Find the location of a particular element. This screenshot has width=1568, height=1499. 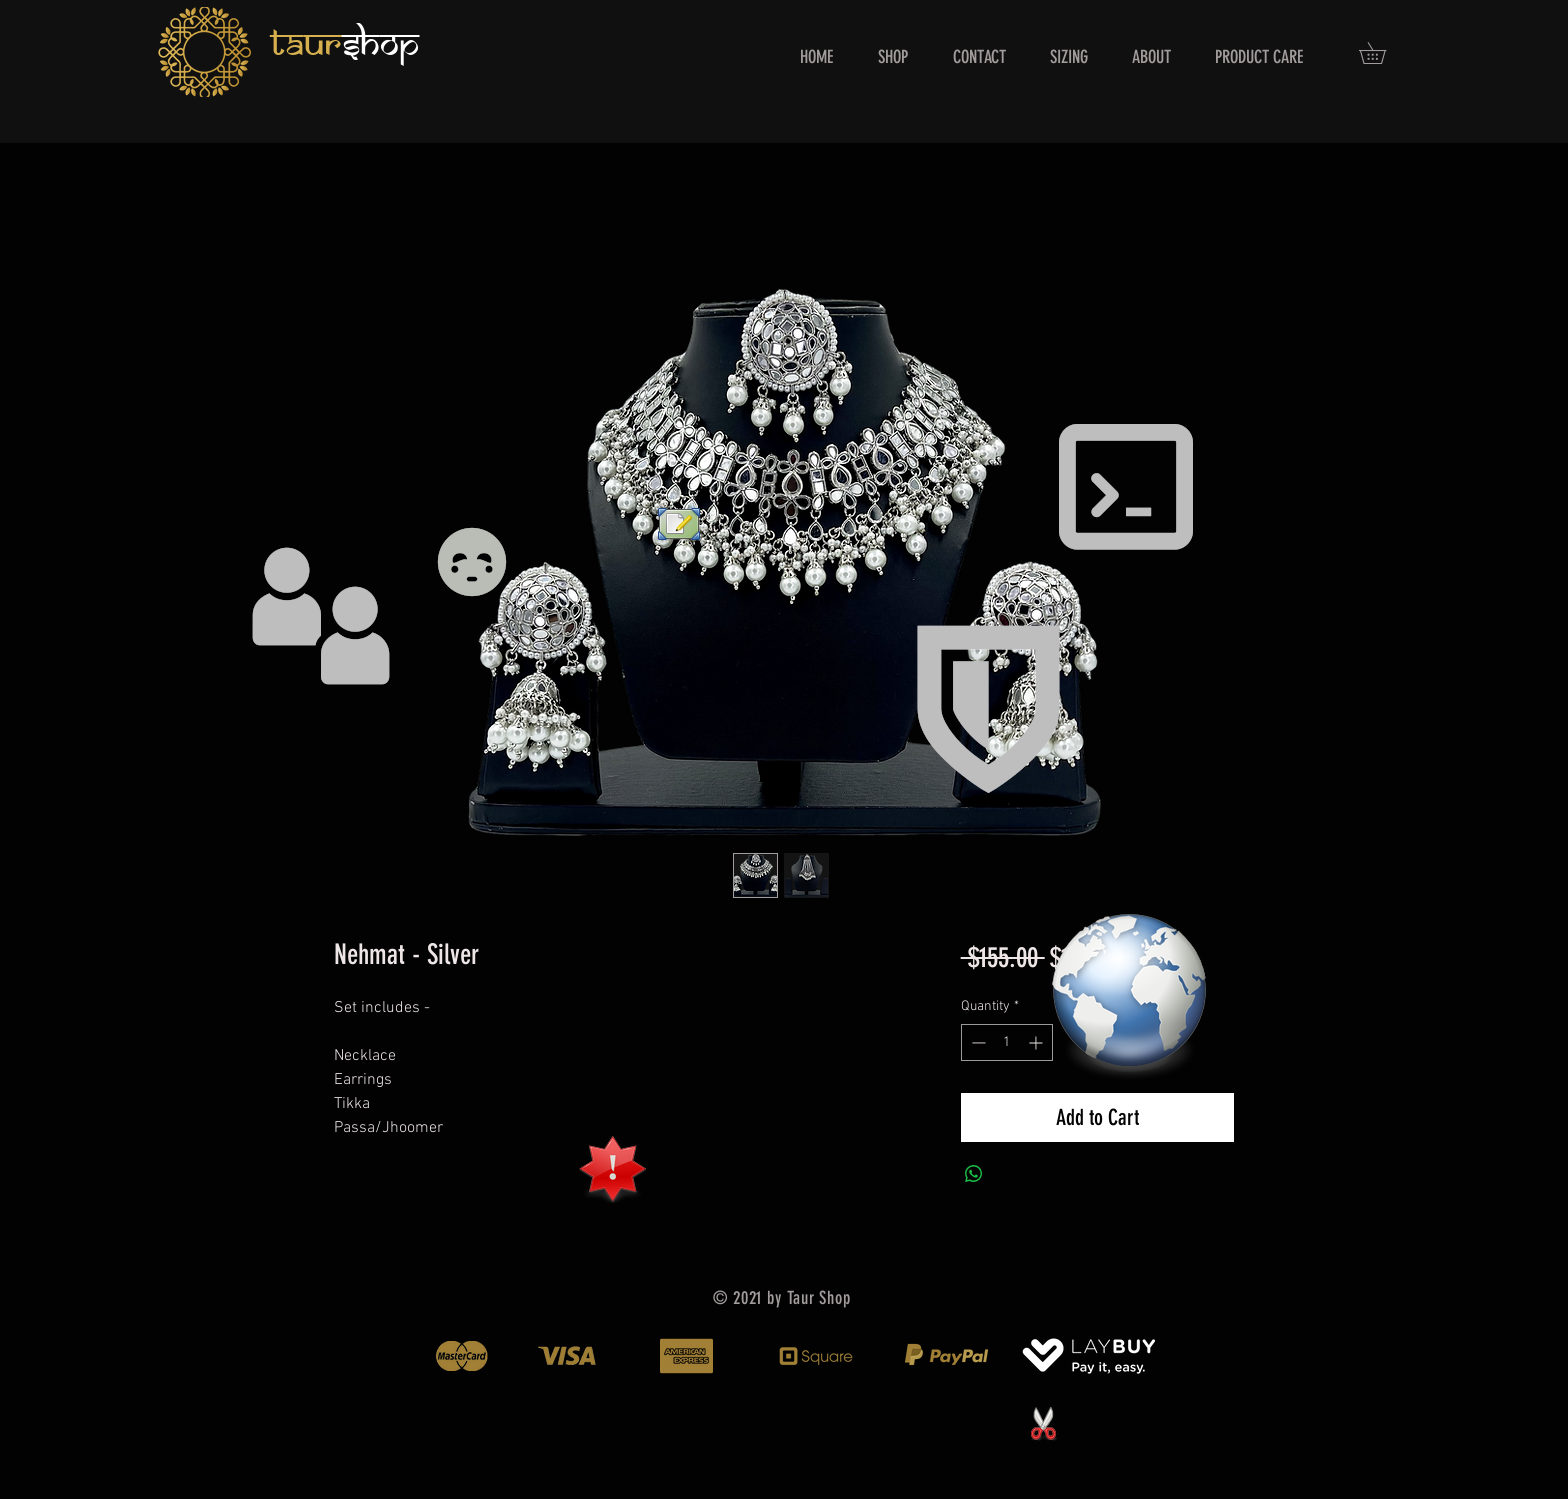

indicates a file or shortcut saved to desktop is located at coordinates (679, 524).